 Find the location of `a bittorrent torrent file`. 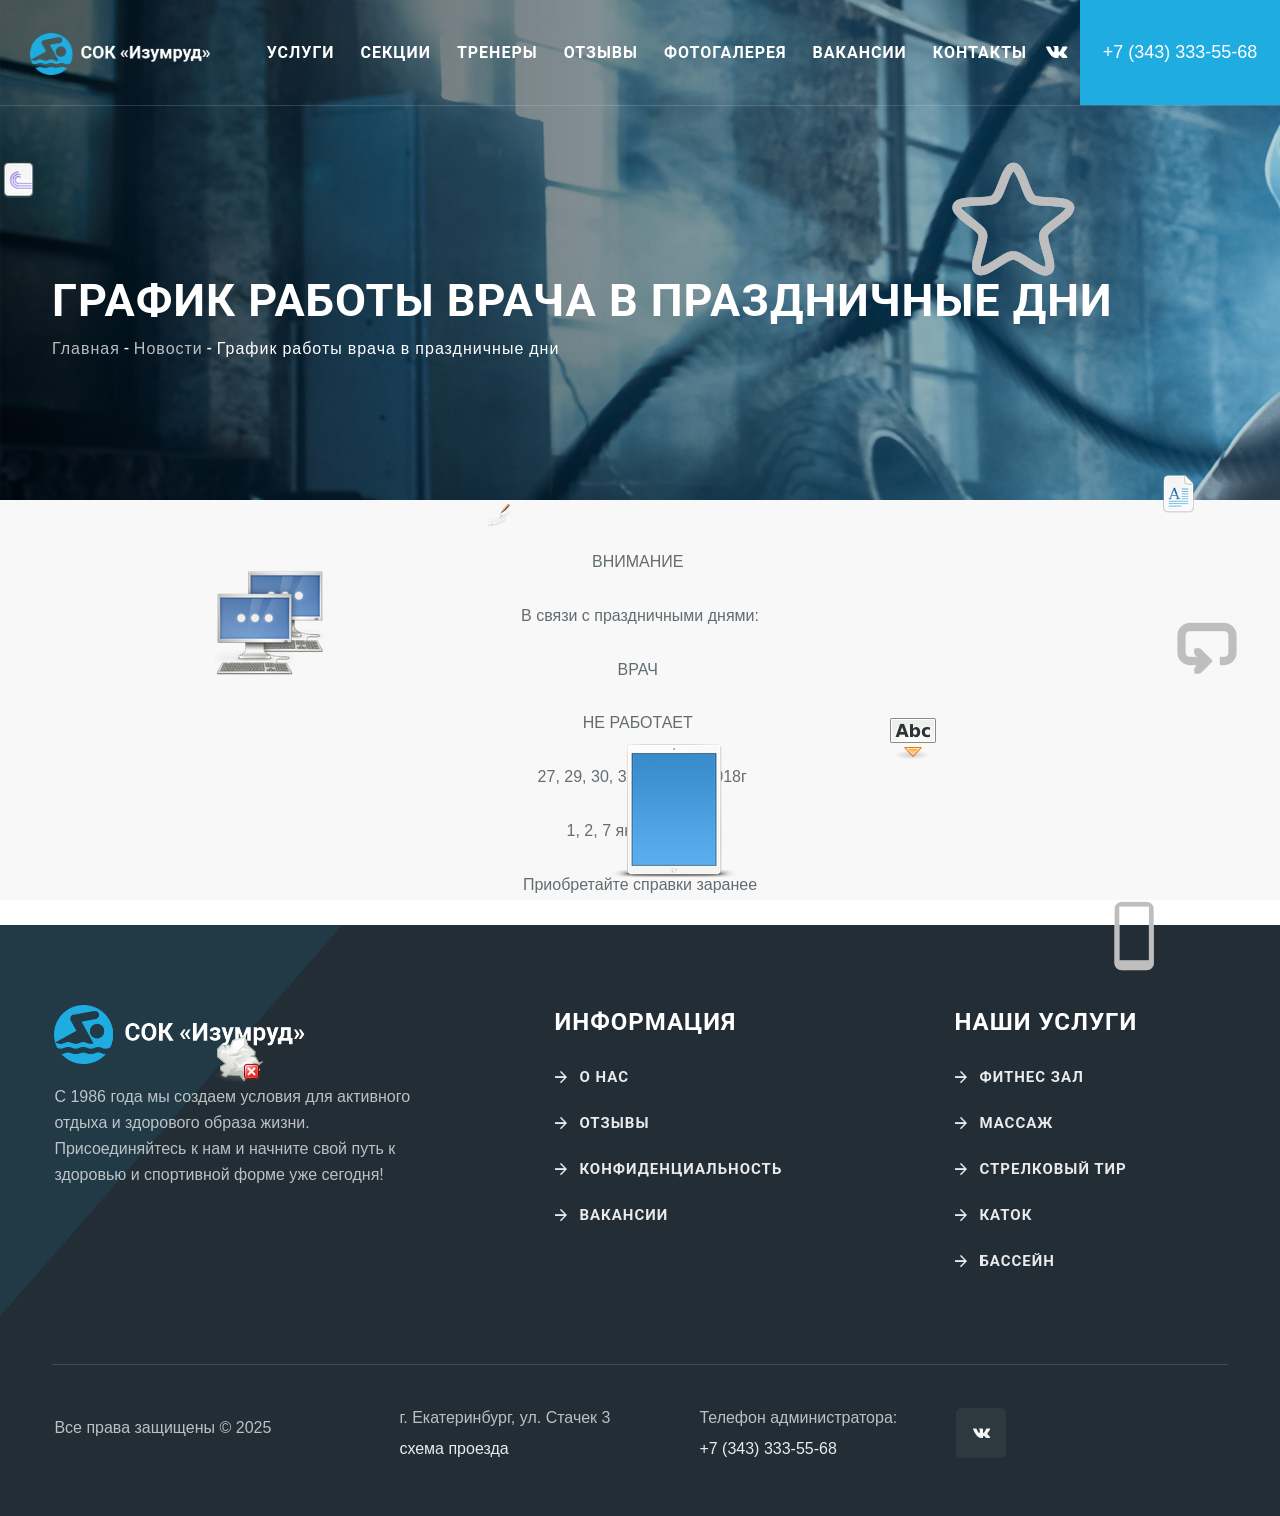

a bittorrent torrent file is located at coordinates (18, 179).